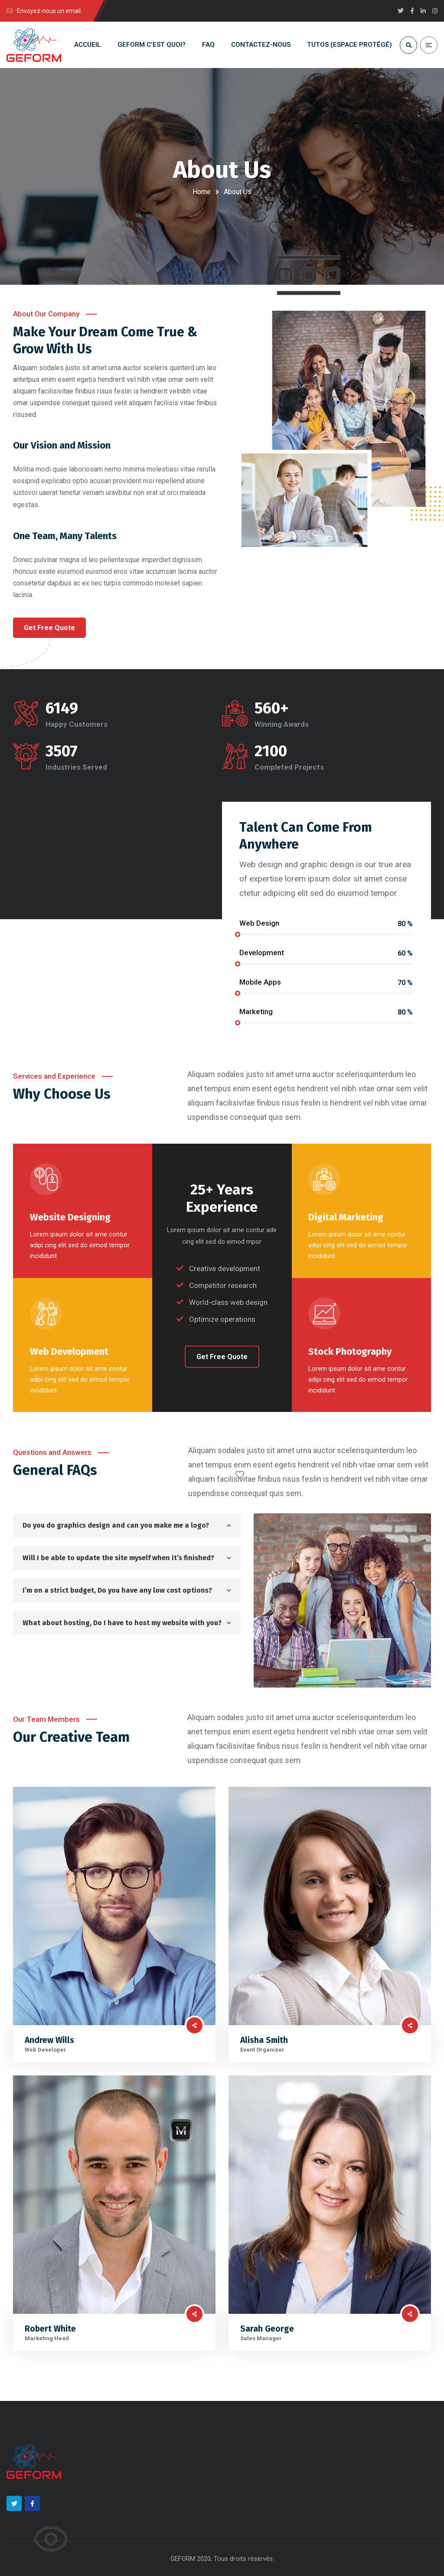 The width and height of the screenshot is (444, 2576). Describe the element at coordinates (181, 2130) in the screenshot. I see `open MeetingBar app for calendar and meeting management` at that location.